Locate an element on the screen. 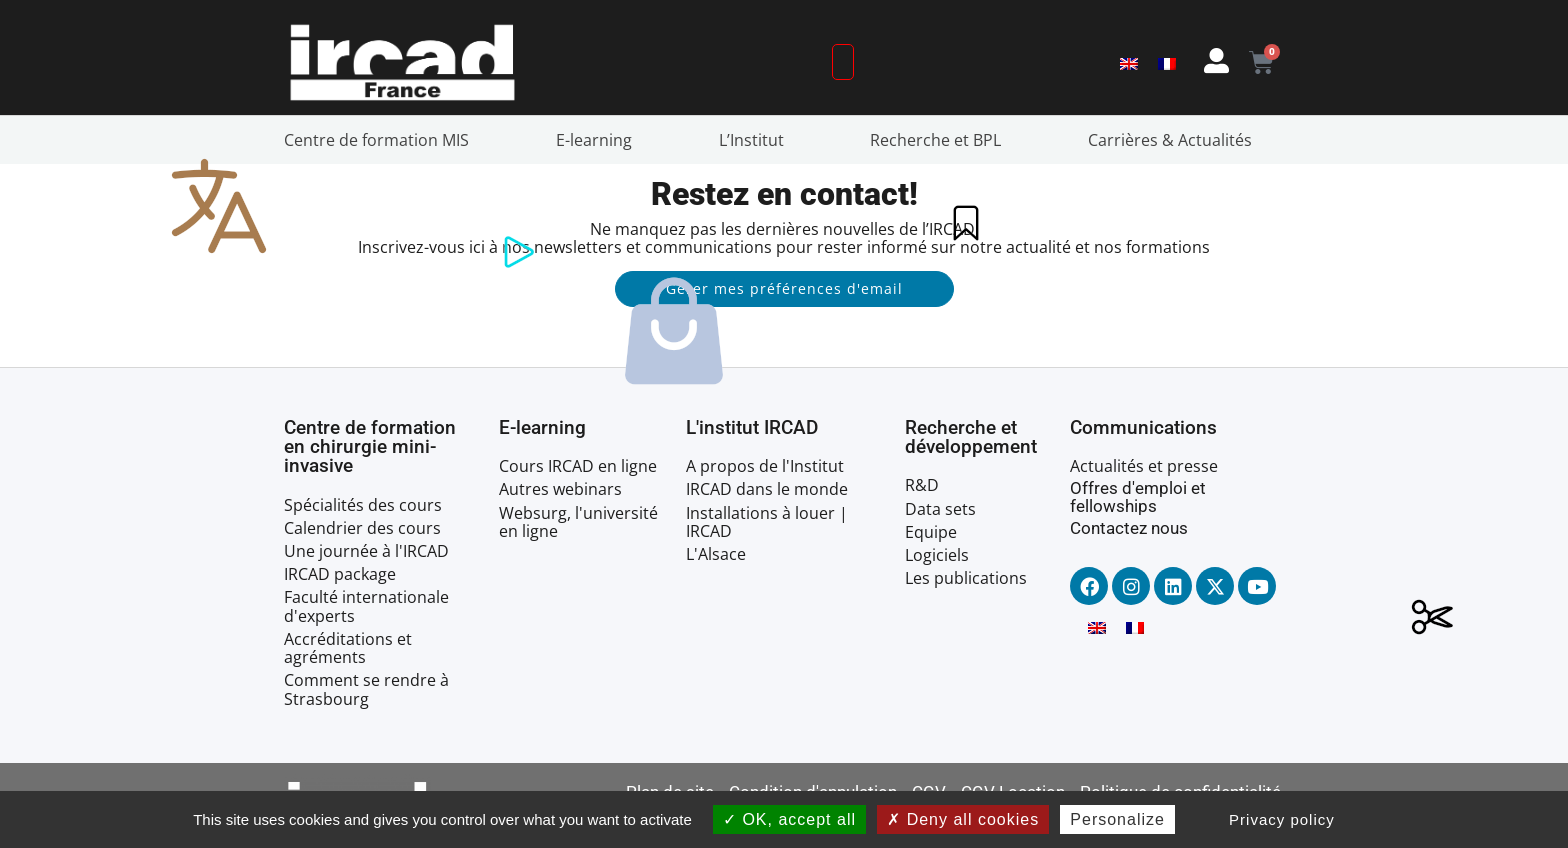 This screenshot has height=848, width=1568. view your shopping cart is located at coordinates (674, 331).